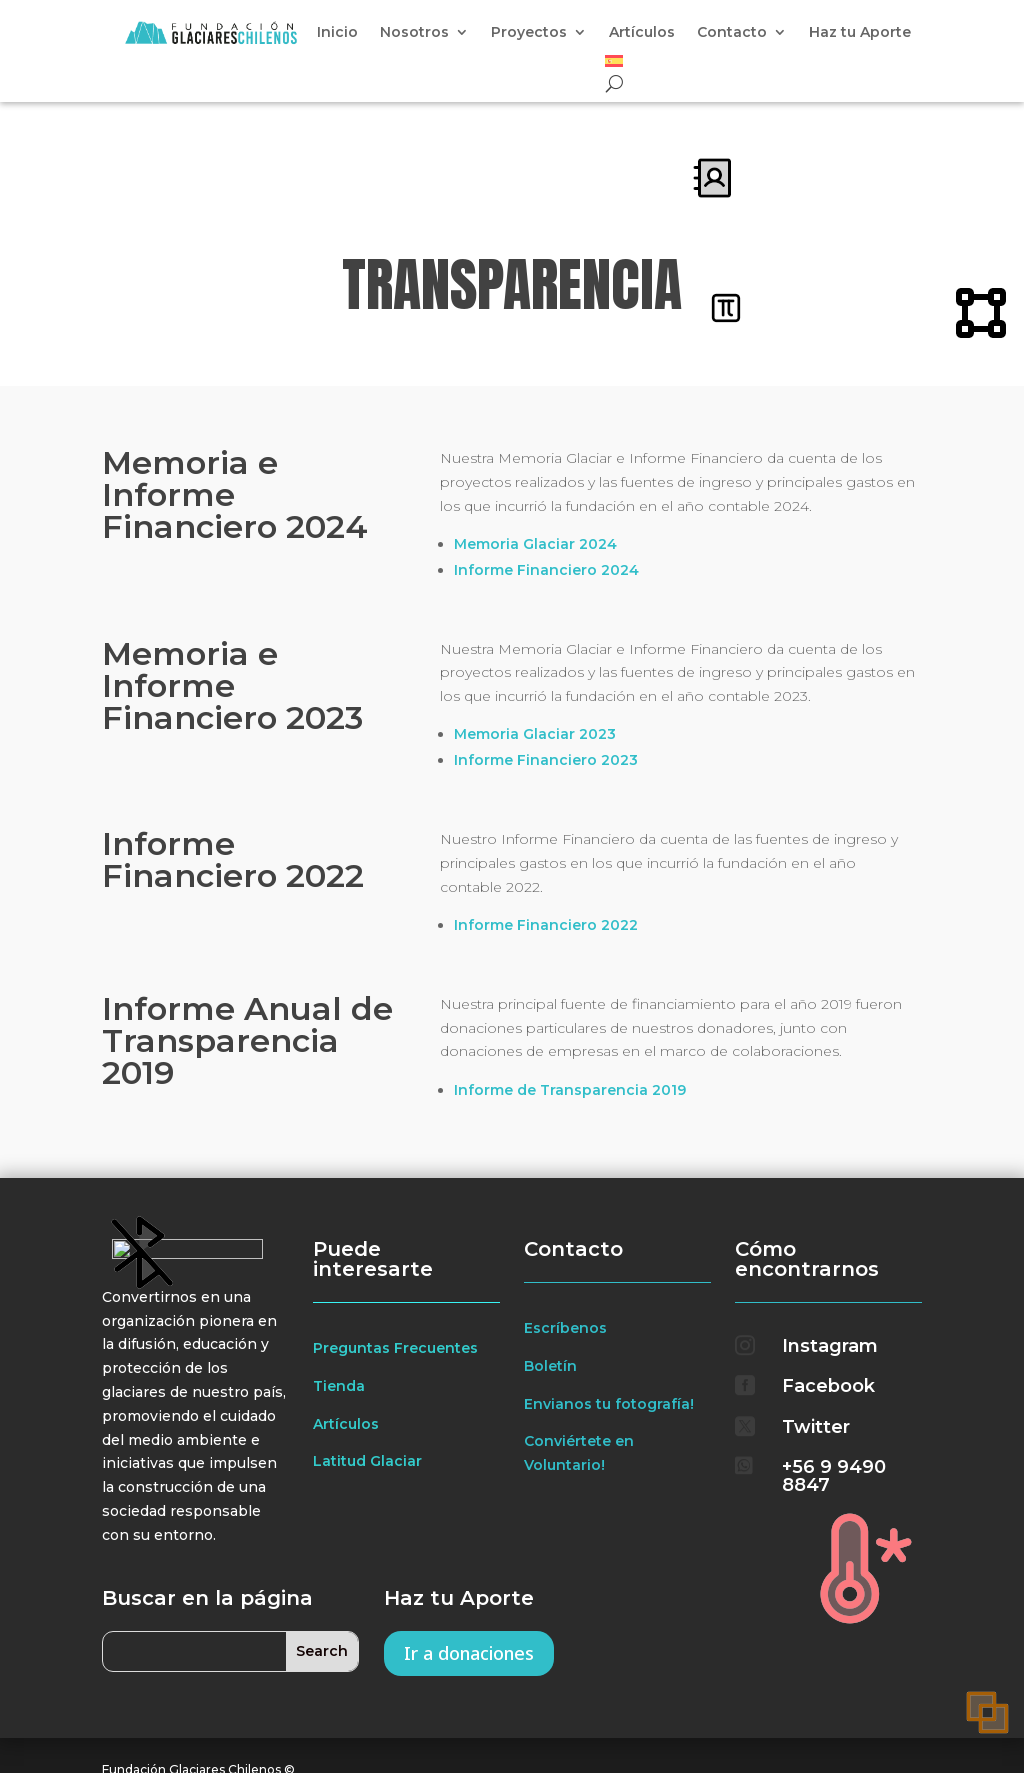 The width and height of the screenshot is (1024, 1773). What do you see at coordinates (987, 1712) in the screenshot?
I see `exclude overlapping areas in a design tool` at bounding box center [987, 1712].